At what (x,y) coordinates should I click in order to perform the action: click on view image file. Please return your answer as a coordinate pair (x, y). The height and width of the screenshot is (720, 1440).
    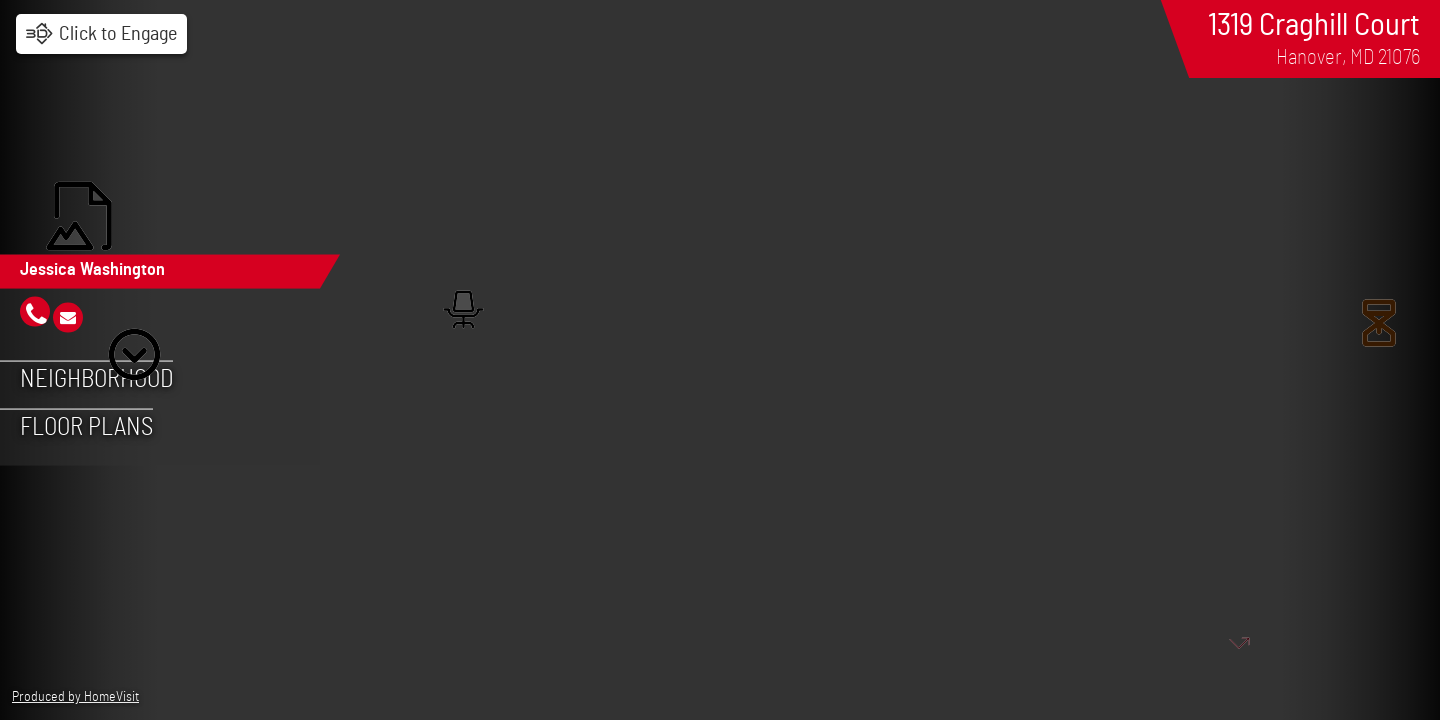
    Looking at the image, I should click on (83, 216).